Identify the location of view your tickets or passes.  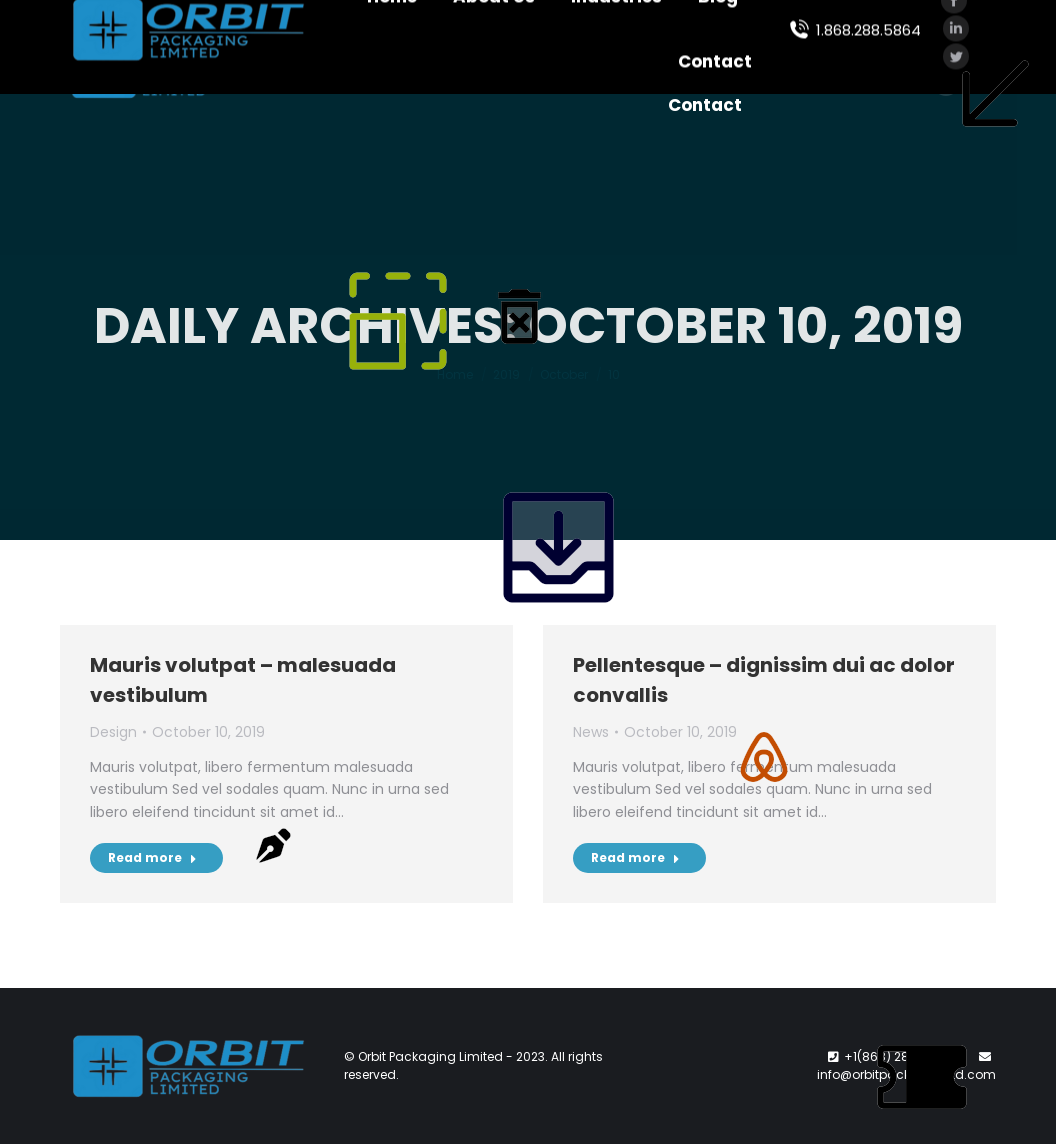
(922, 1077).